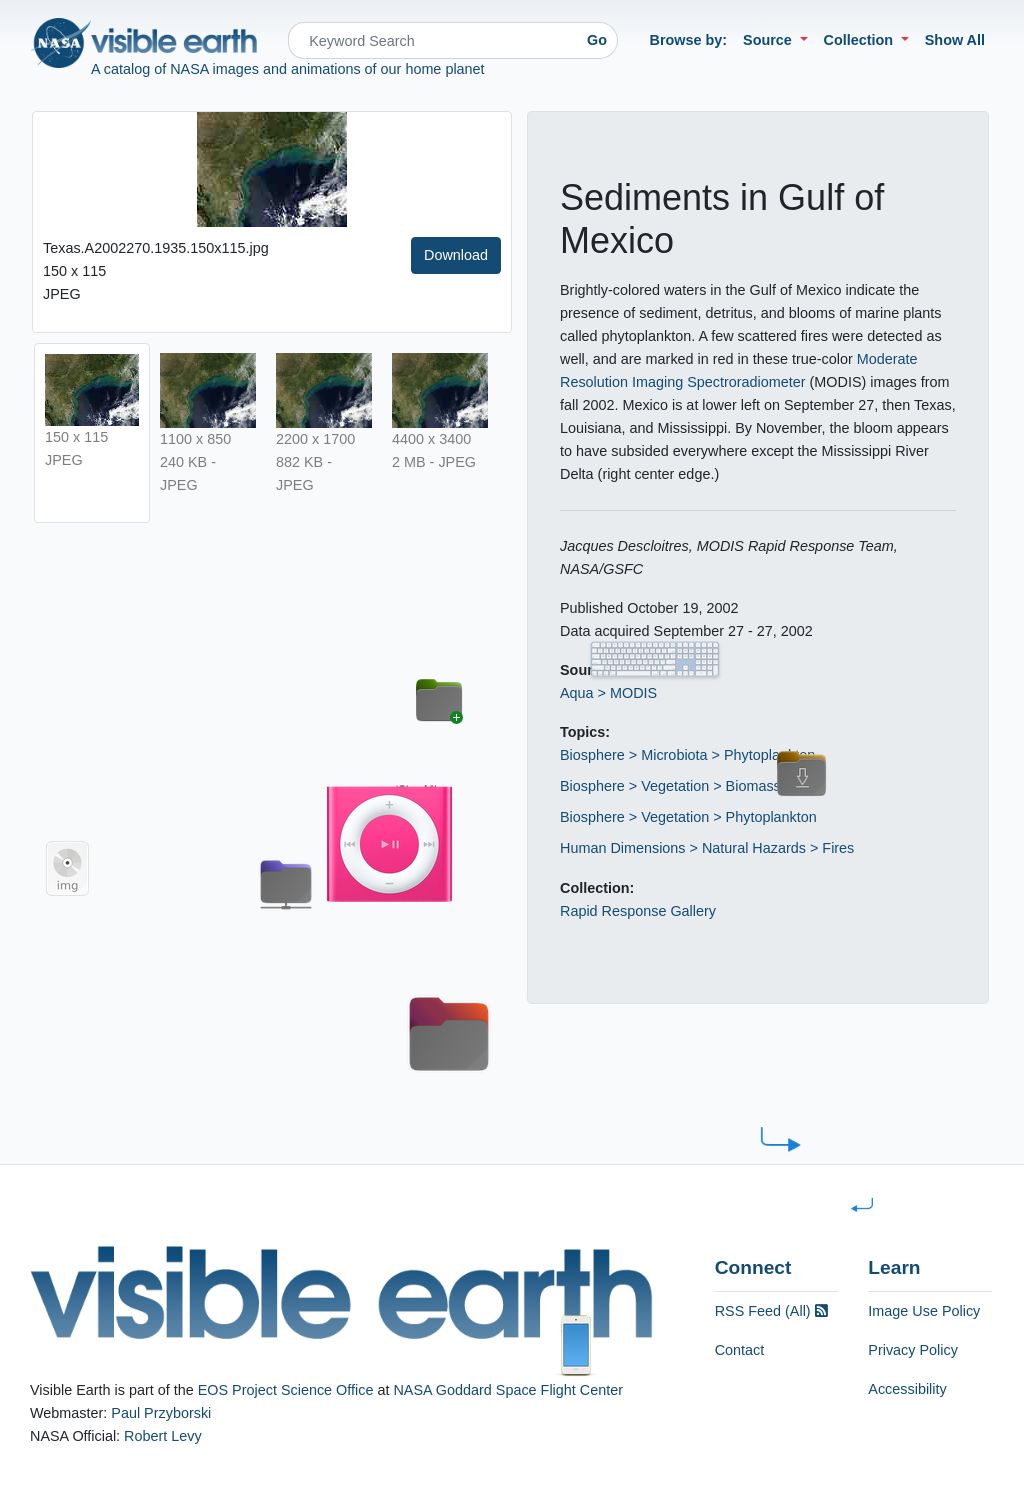  I want to click on forward an email message, so click(781, 1136).